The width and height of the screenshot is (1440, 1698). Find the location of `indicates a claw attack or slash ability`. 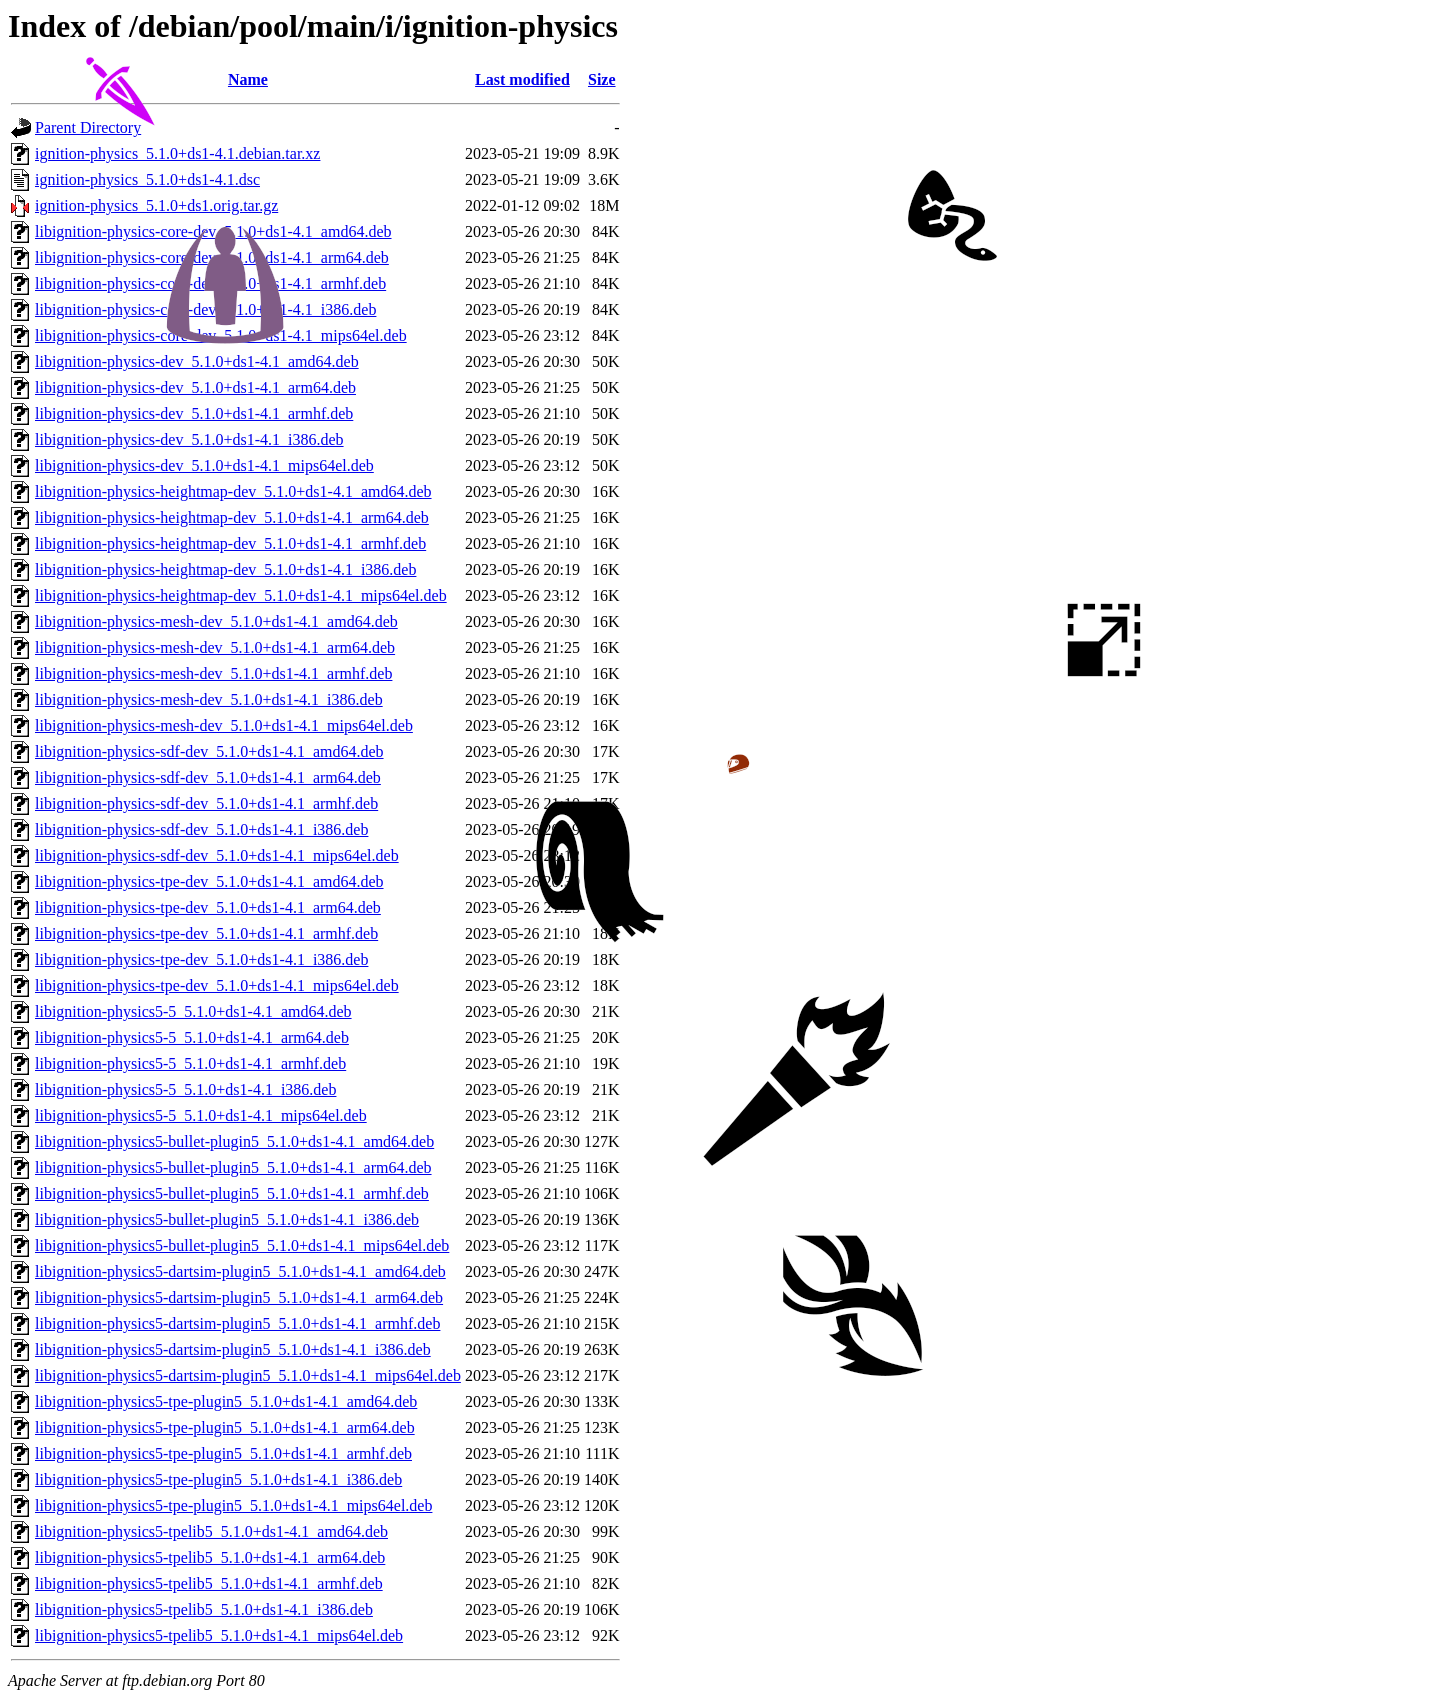

indicates a claw attack or slash ability is located at coordinates (852, 1305).